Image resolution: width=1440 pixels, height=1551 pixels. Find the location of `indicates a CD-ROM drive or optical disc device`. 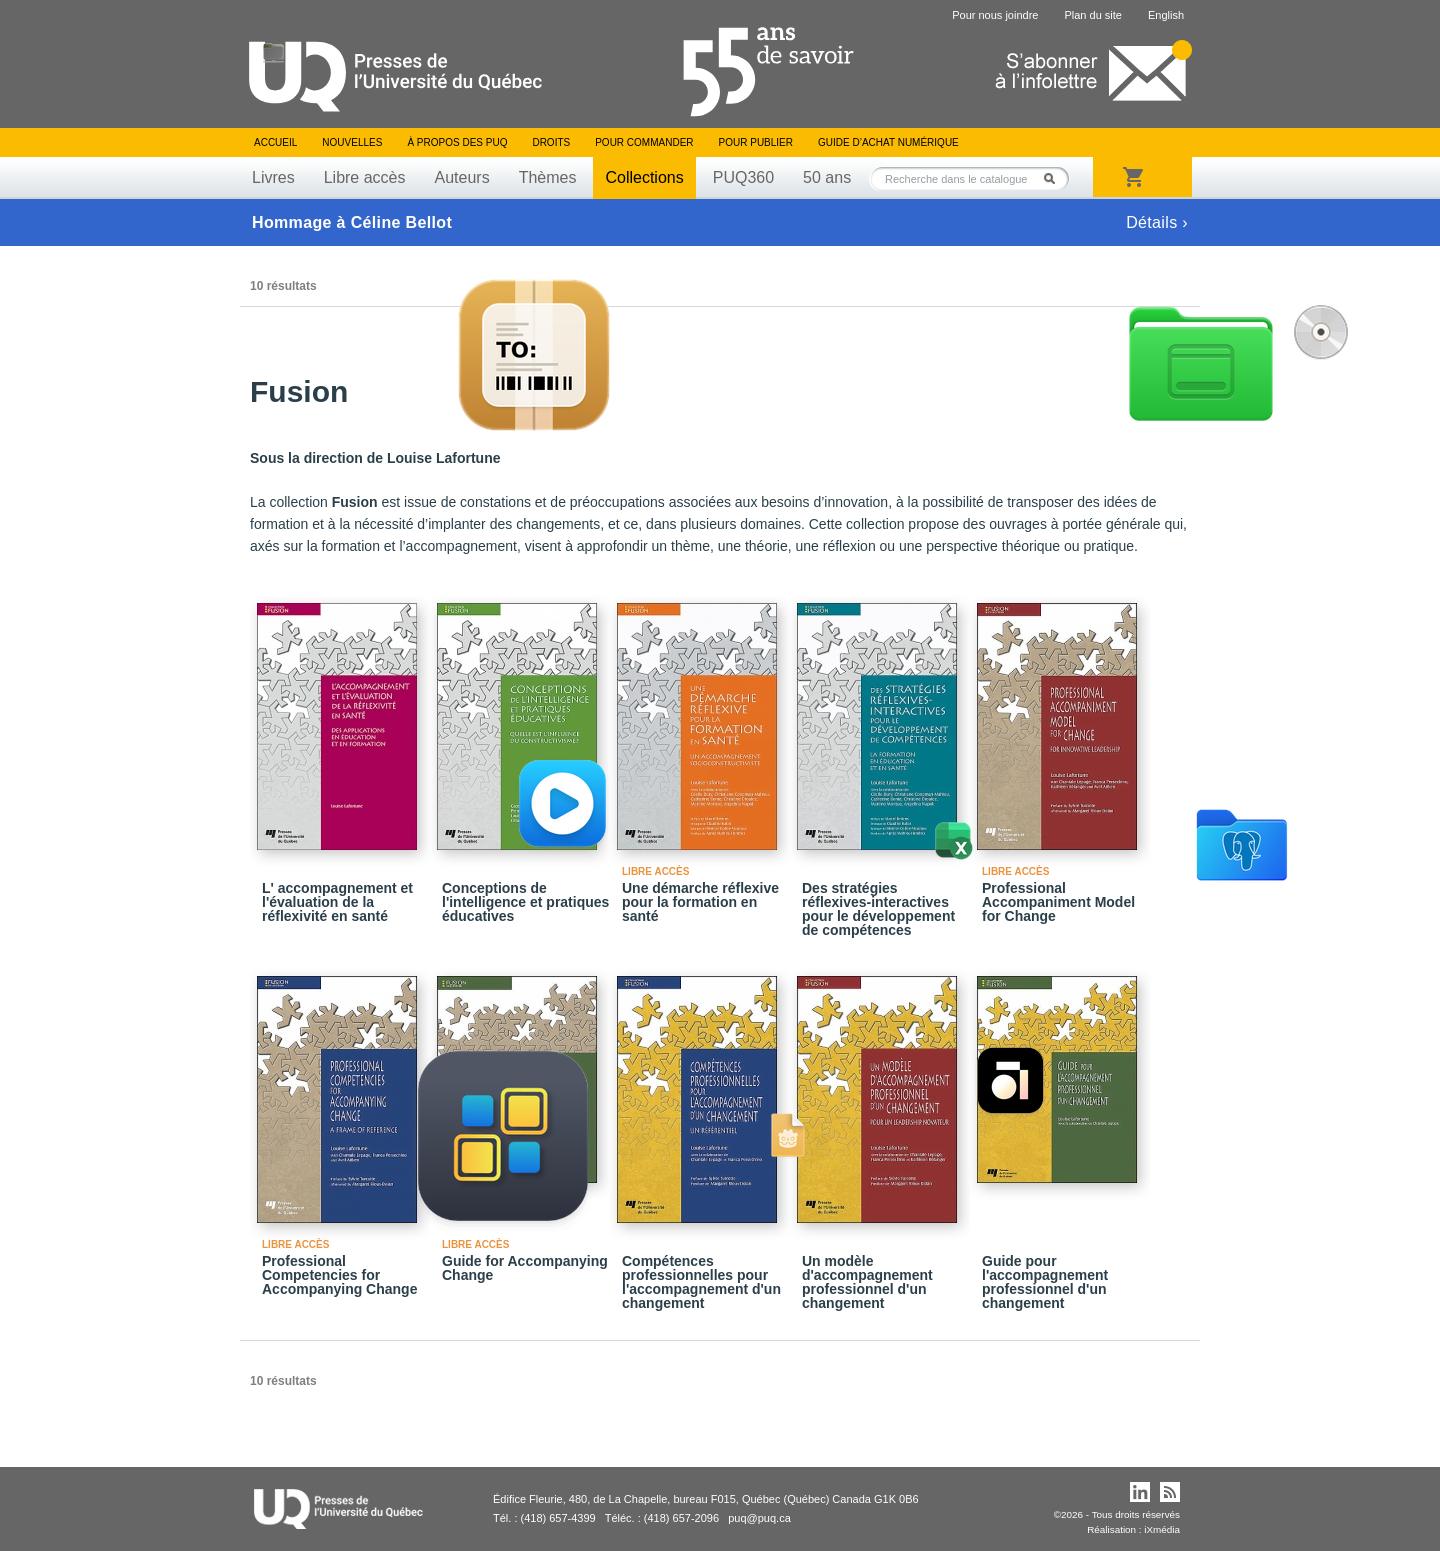

indicates a CD-ROM drive or optical disc device is located at coordinates (1321, 332).